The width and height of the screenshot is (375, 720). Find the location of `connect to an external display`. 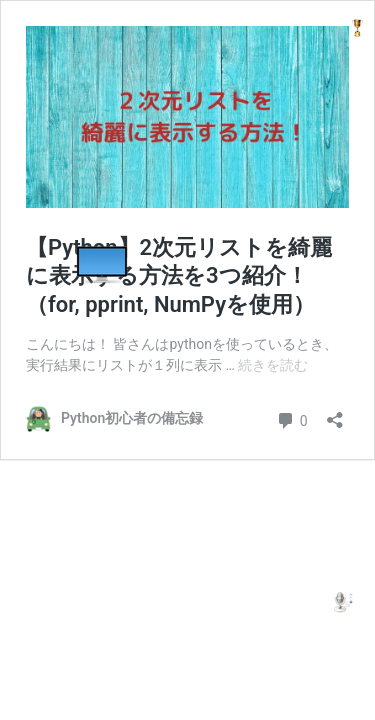

connect to an external display is located at coordinates (102, 259).